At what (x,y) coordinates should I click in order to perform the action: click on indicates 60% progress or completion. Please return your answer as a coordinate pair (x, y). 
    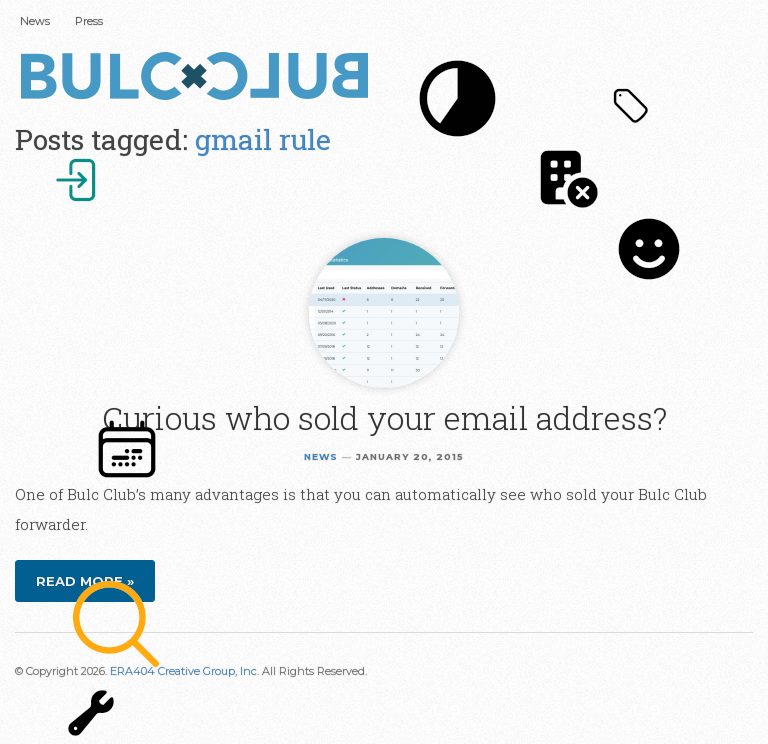
    Looking at the image, I should click on (457, 98).